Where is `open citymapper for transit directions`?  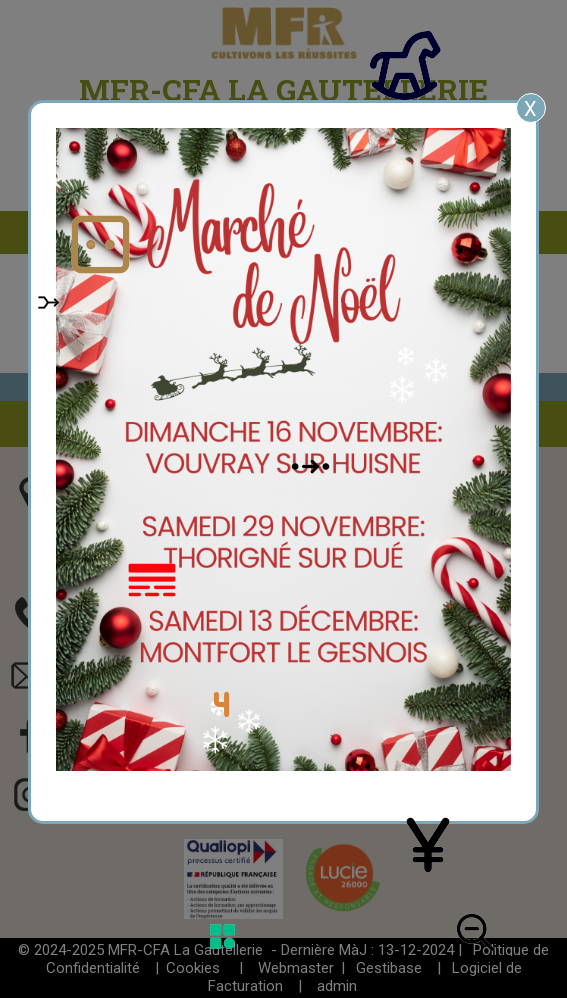
open citymapper for transit directions is located at coordinates (310, 466).